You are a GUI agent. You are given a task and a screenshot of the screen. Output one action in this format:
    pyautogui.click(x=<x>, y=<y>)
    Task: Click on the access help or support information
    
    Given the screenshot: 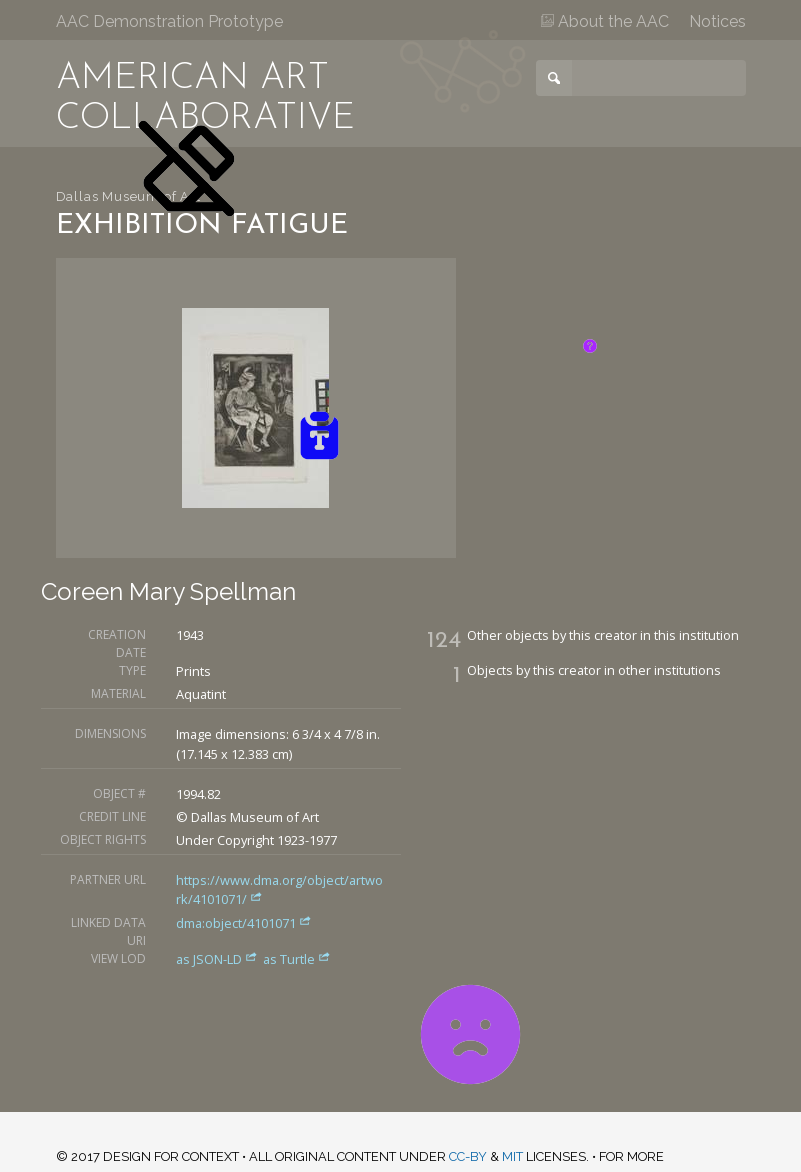 What is the action you would take?
    pyautogui.click(x=590, y=346)
    